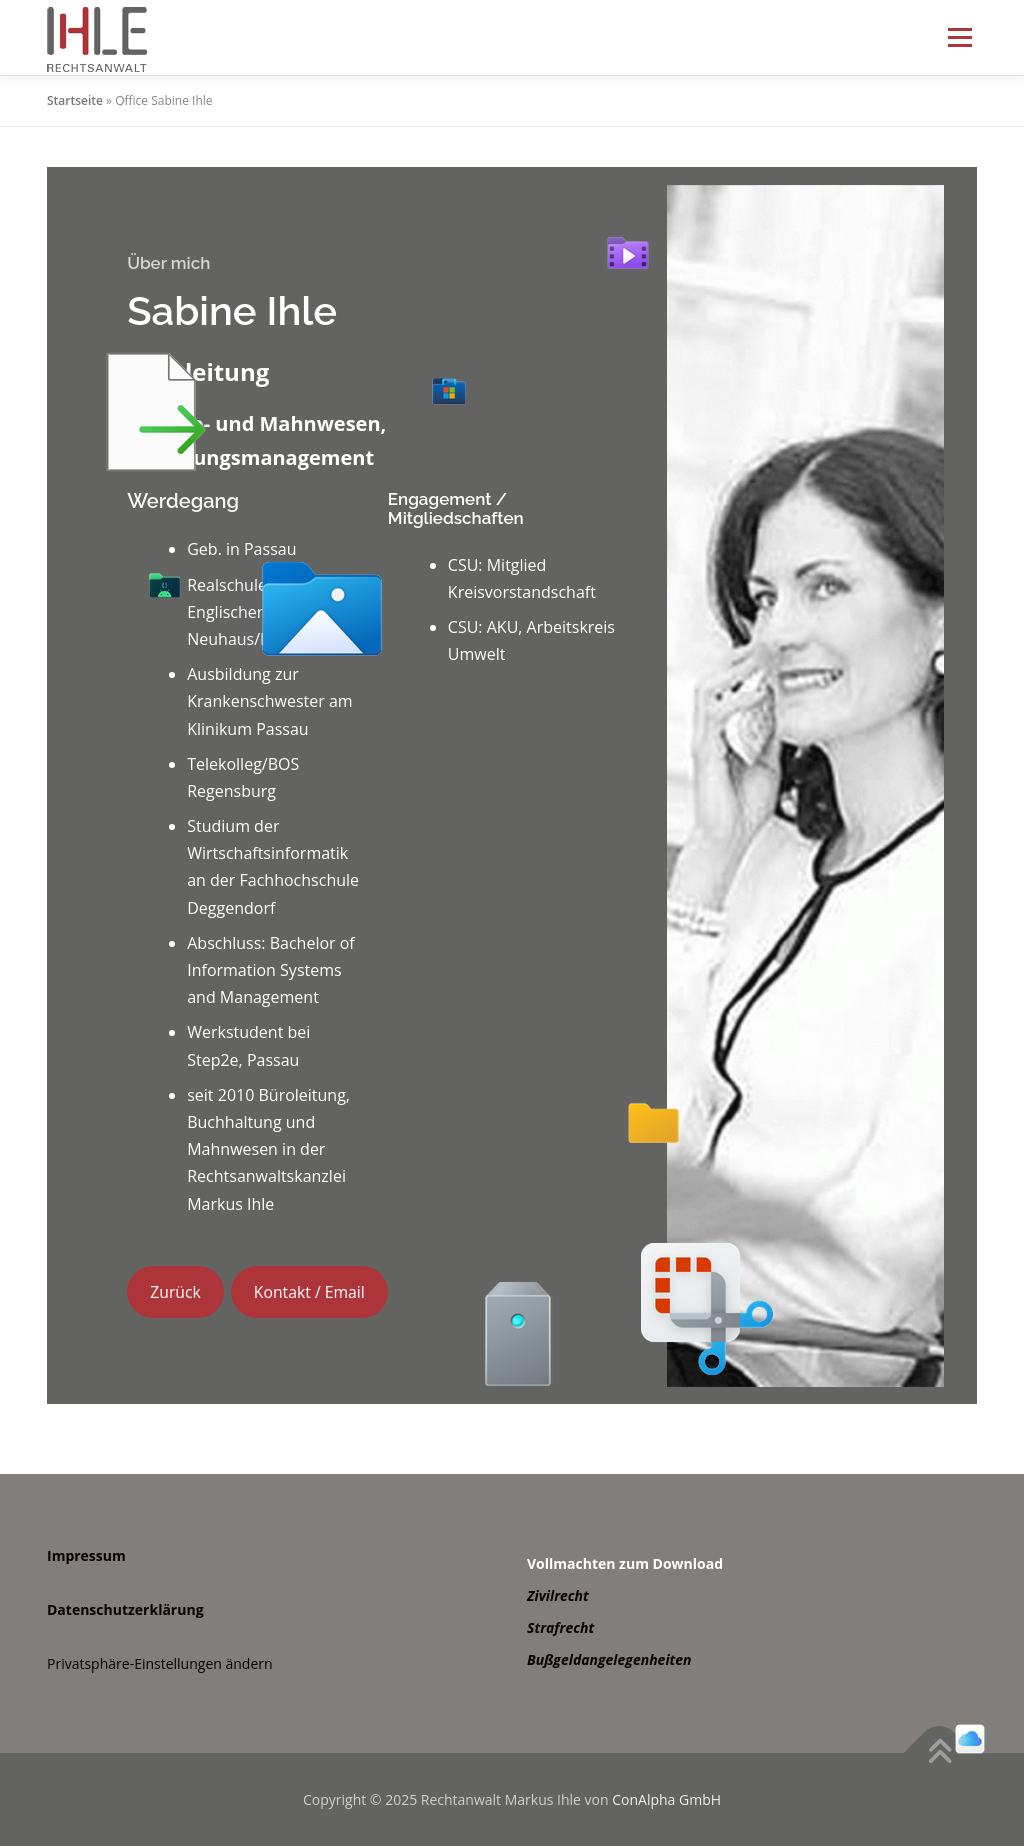  What do you see at coordinates (653, 1124) in the screenshot?
I see `open liveback folder` at bounding box center [653, 1124].